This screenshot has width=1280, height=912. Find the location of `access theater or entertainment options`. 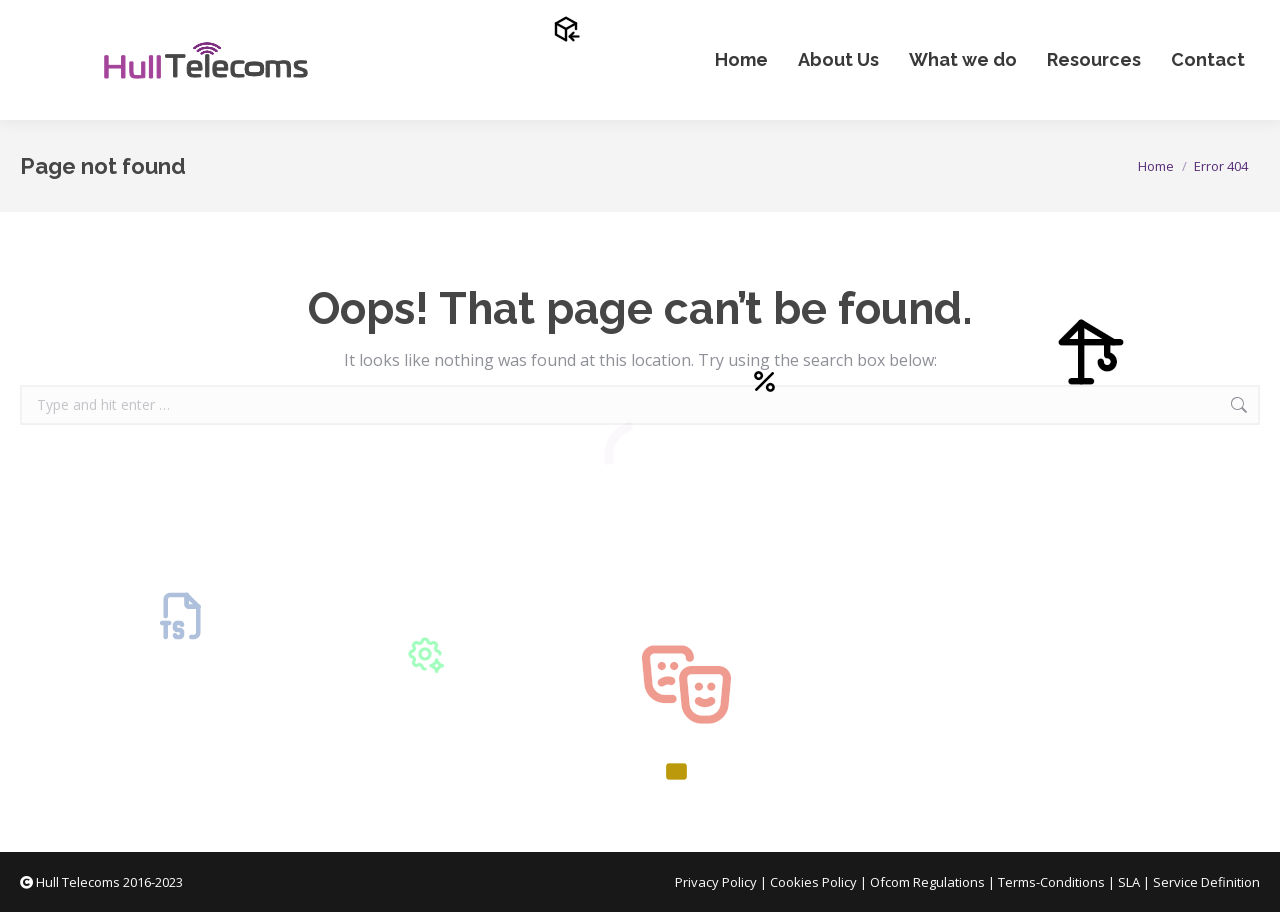

access theater or entertainment options is located at coordinates (686, 682).